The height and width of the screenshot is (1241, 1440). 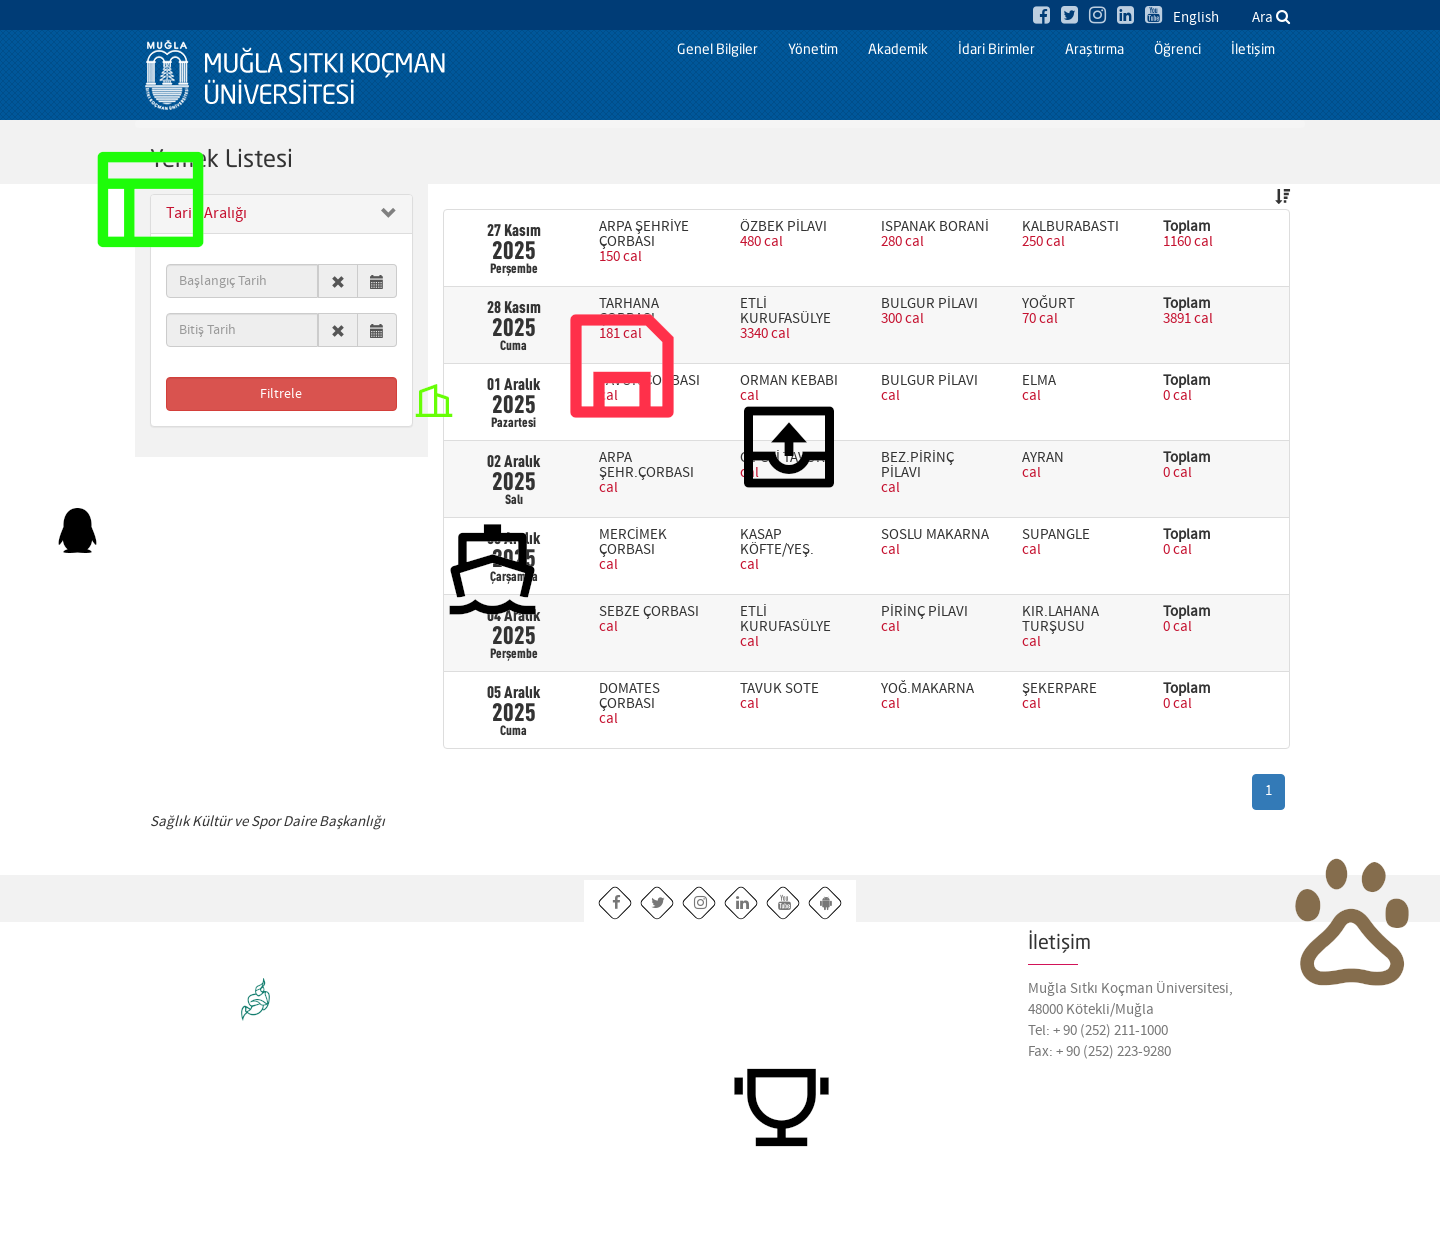 I want to click on select ship or boat transportation, so click(x=492, y=571).